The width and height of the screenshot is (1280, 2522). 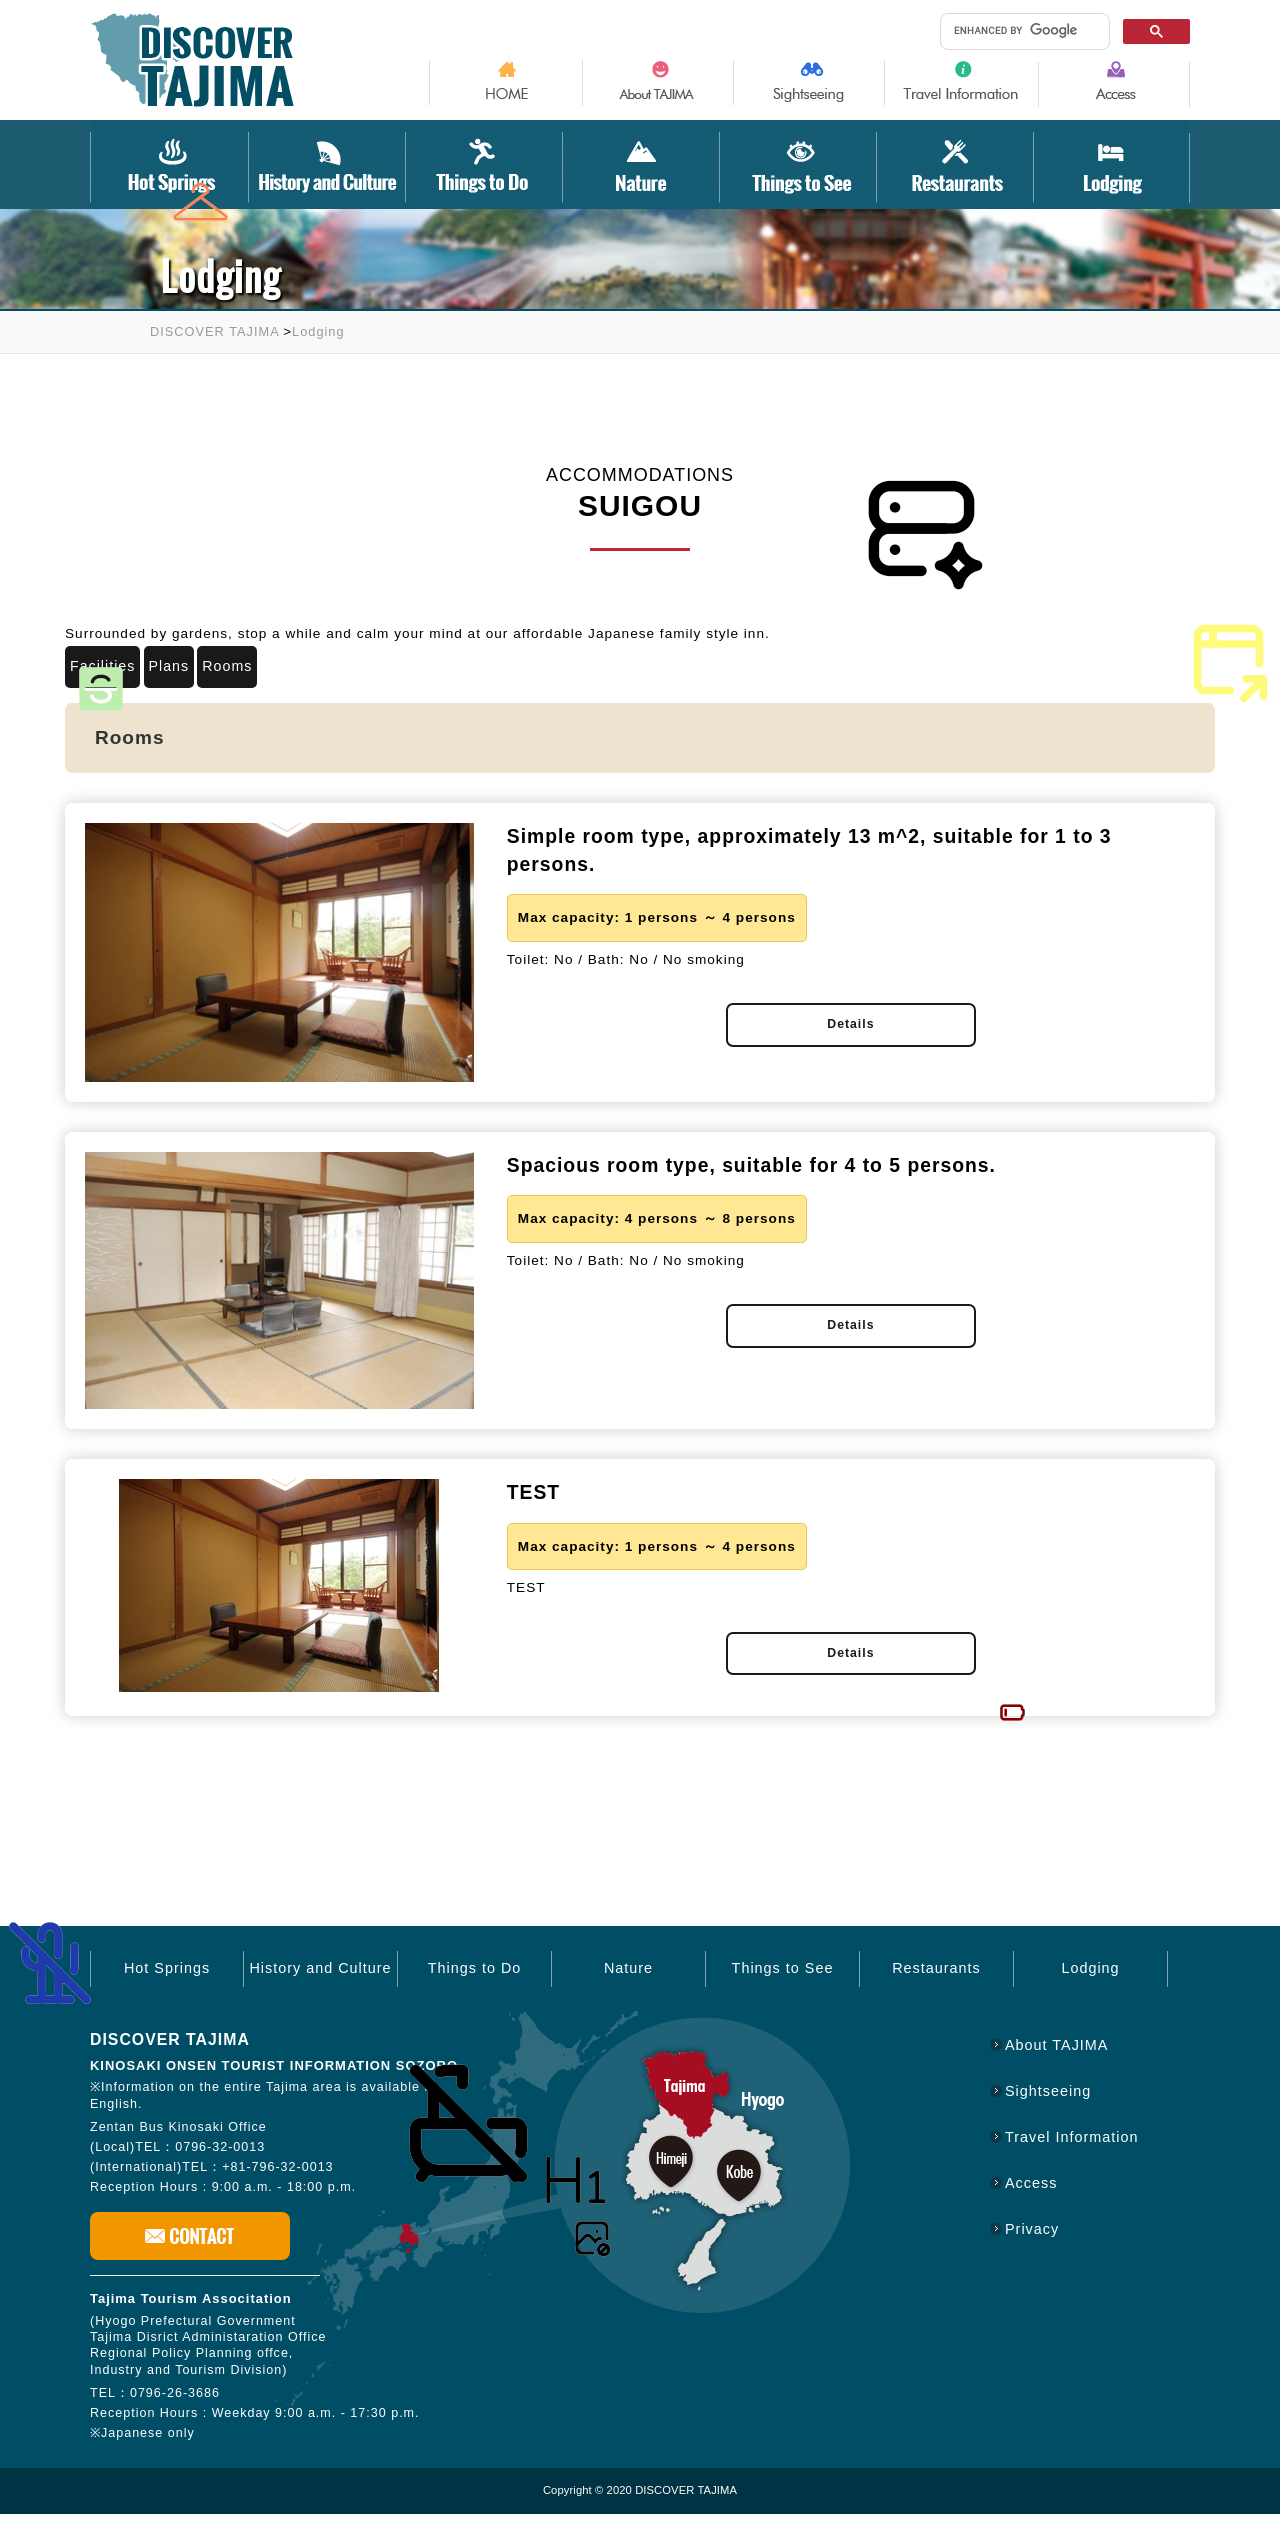 I want to click on access wardrobe or clothing options, so click(x=200, y=204).